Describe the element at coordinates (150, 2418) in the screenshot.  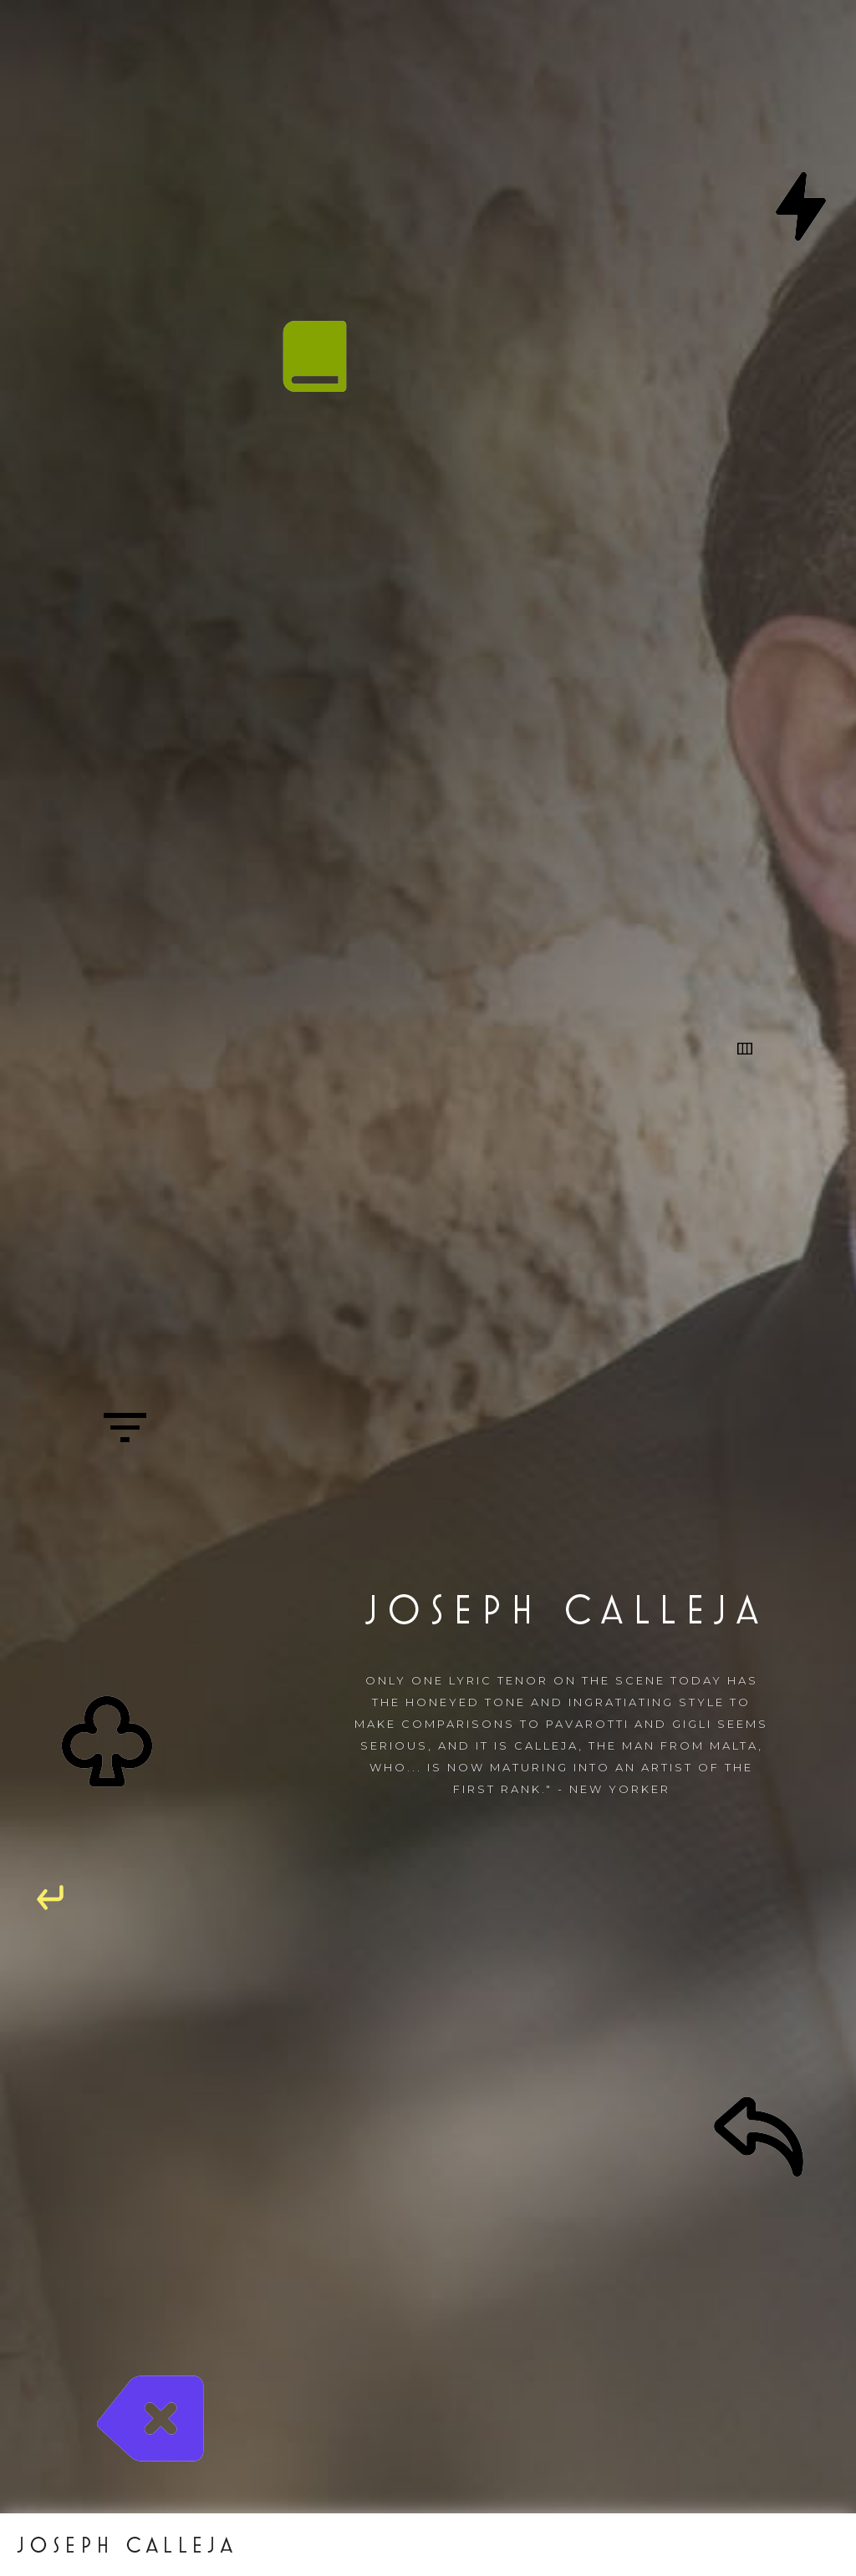
I see `delete the previous character` at that location.